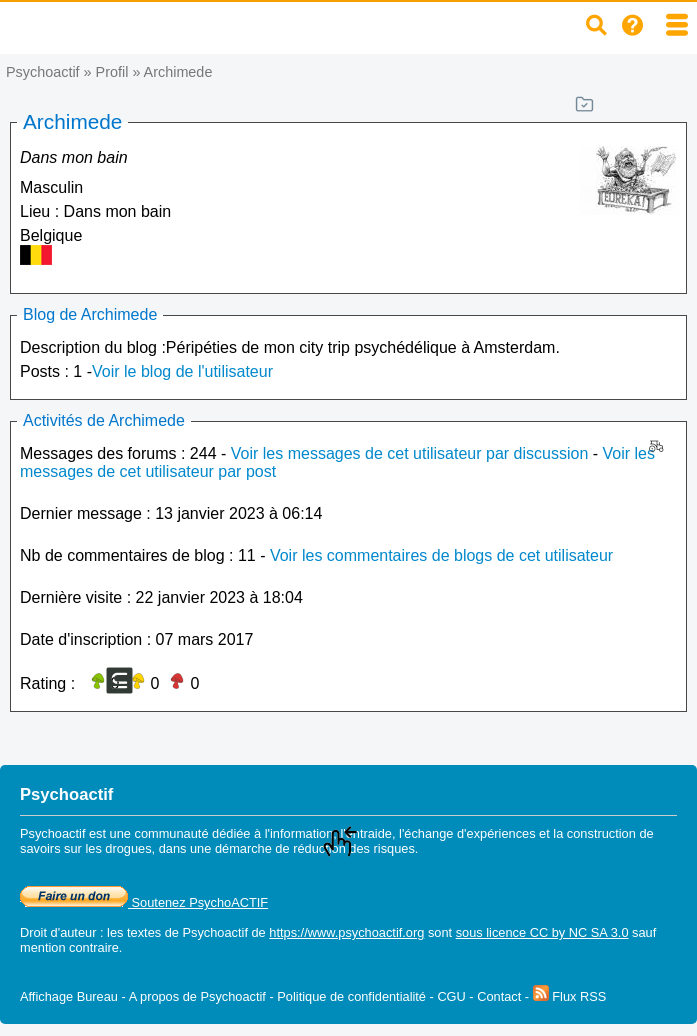 The width and height of the screenshot is (697, 1036). What do you see at coordinates (338, 842) in the screenshot?
I see `swipe left to navigate or dismiss` at bounding box center [338, 842].